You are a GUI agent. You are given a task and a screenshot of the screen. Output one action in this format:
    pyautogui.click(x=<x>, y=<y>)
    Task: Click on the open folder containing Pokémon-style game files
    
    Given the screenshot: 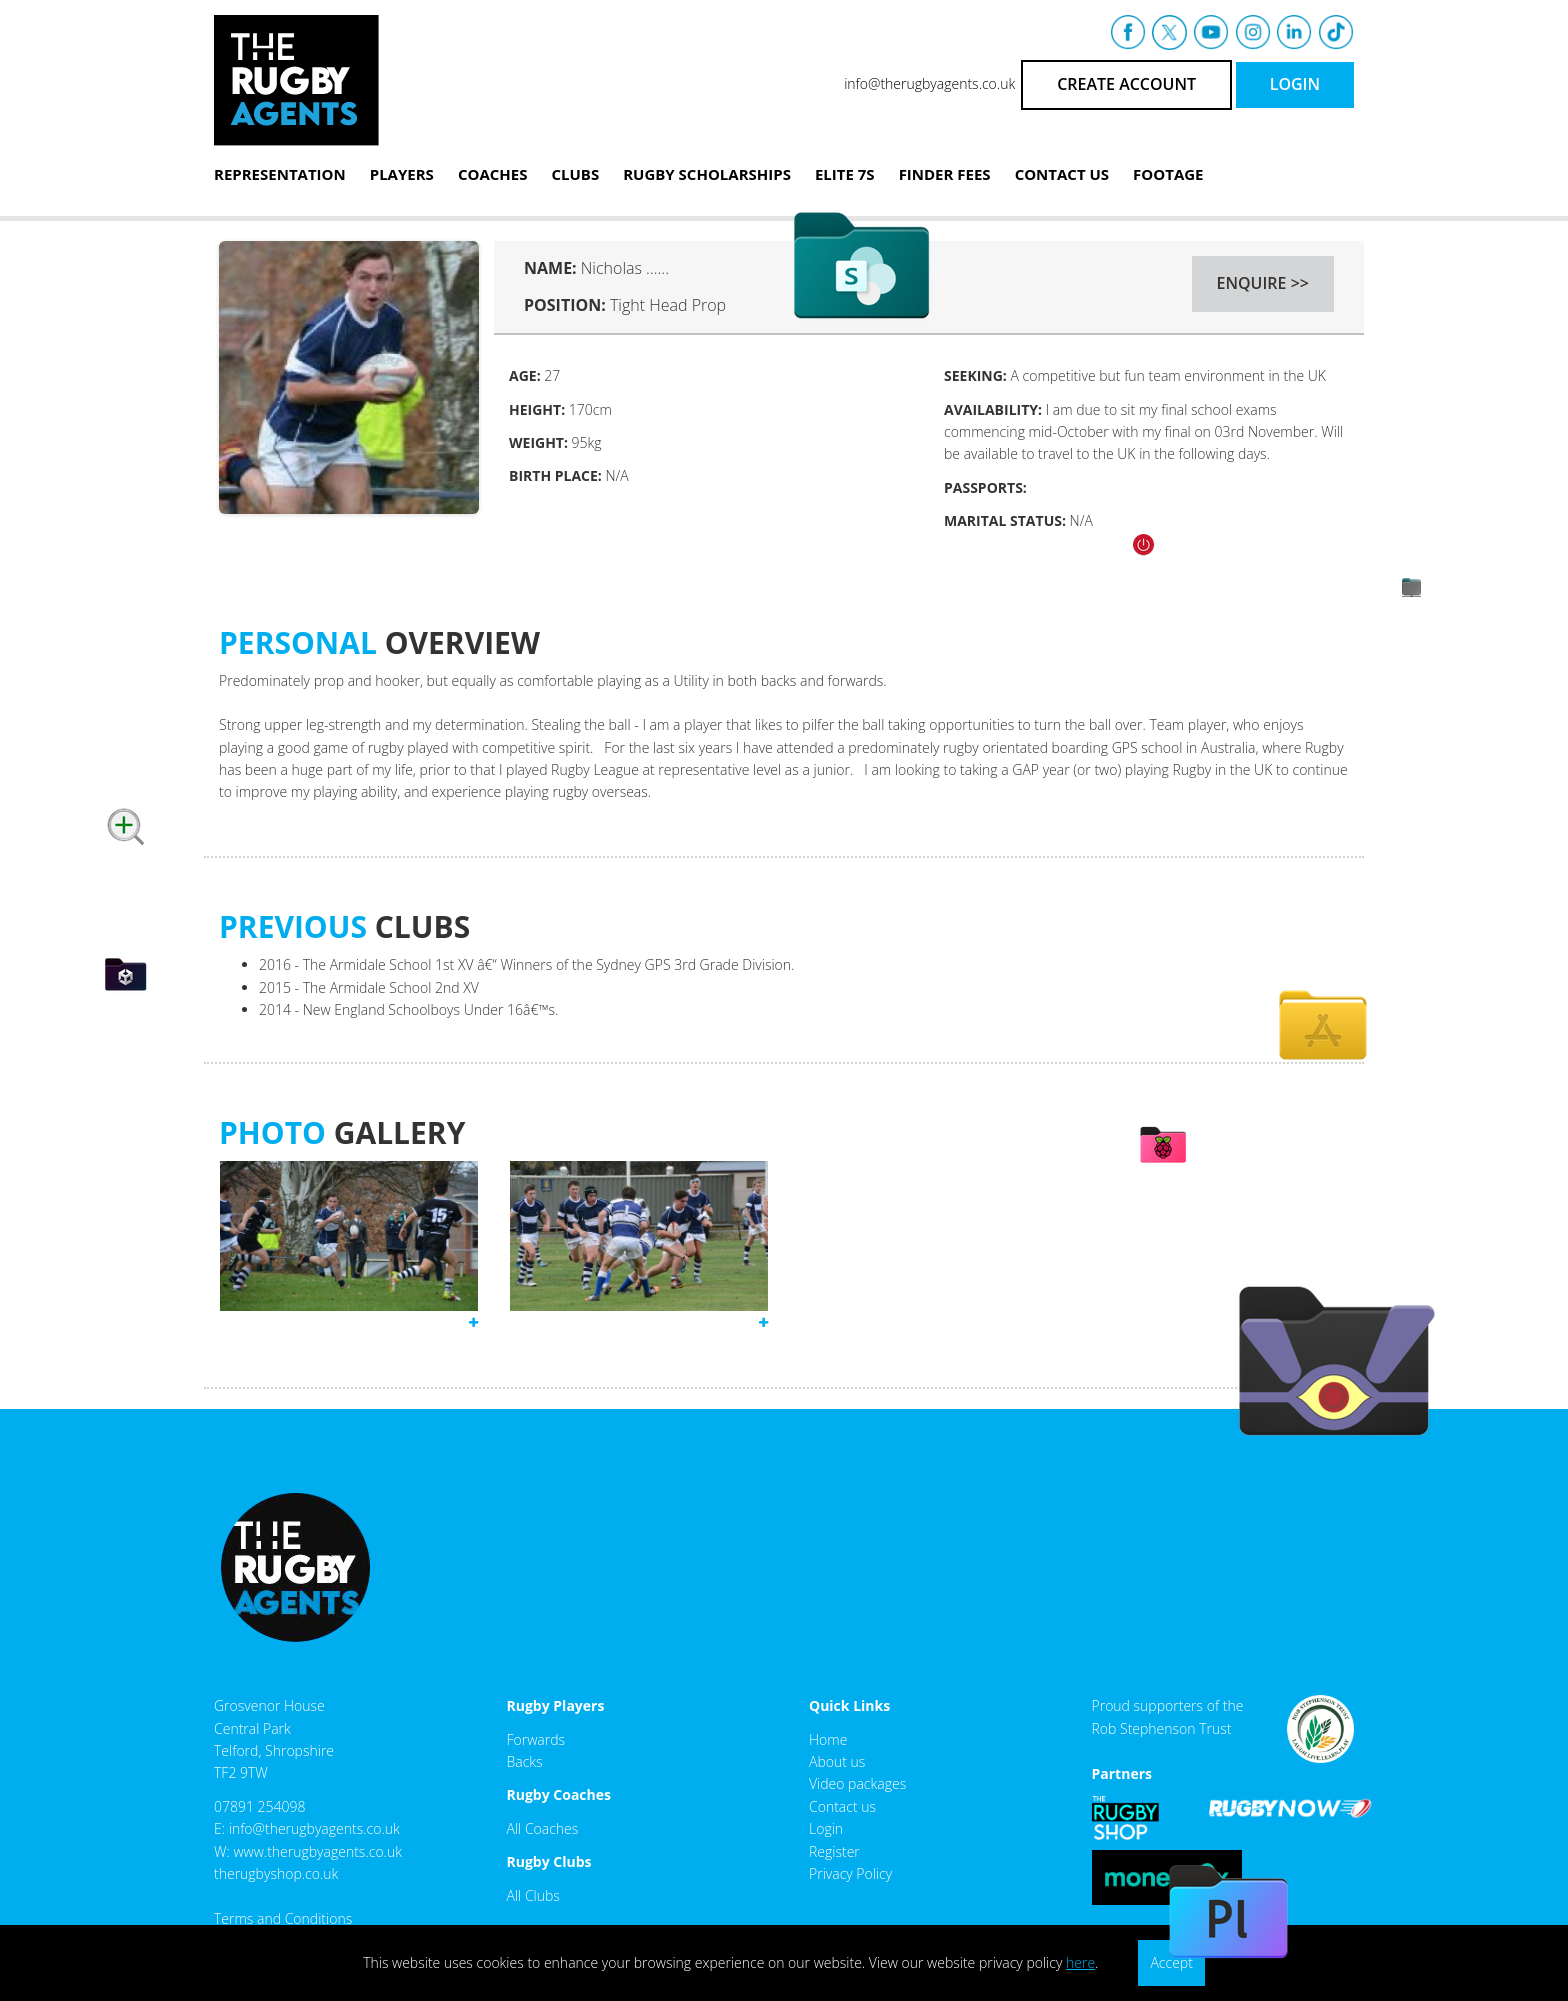 What is the action you would take?
    pyautogui.click(x=1333, y=1366)
    